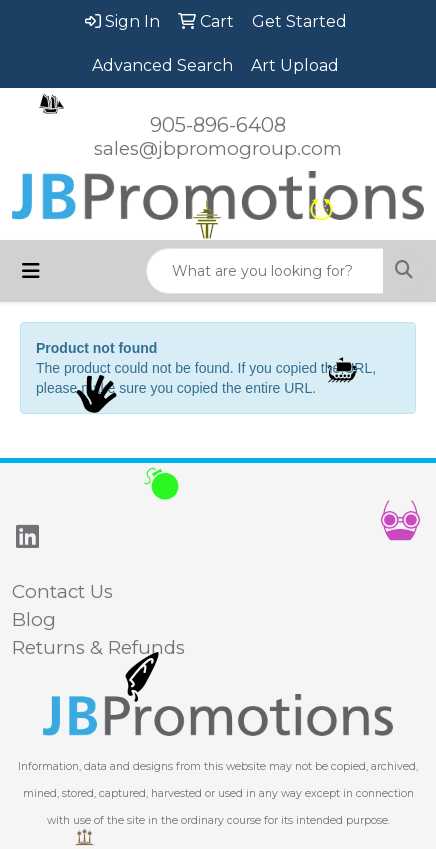  I want to click on view Seattle location or destination, so click(207, 219).